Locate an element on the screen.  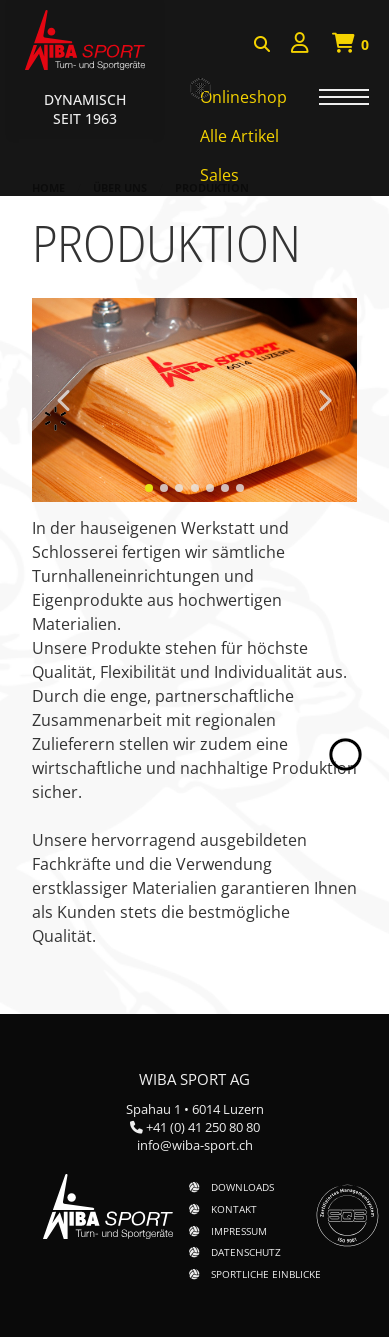
open localxpose tunnel service is located at coordinates (200, 88).